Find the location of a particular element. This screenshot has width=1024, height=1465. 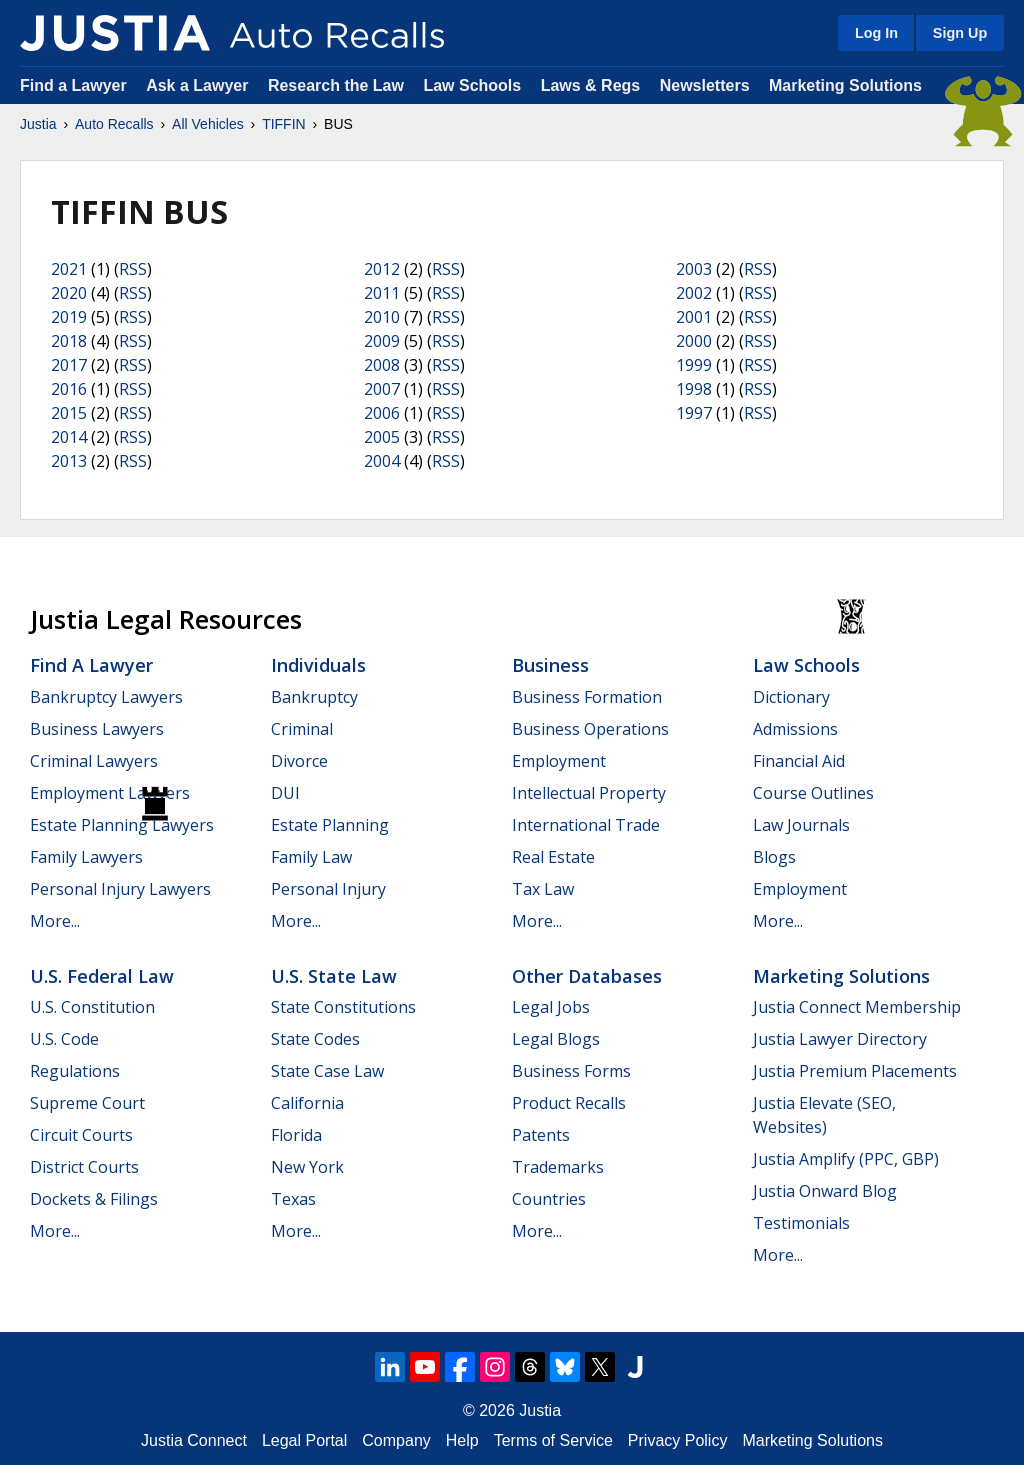

indicates strength or power attribute in a game is located at coordinates (983, 110).